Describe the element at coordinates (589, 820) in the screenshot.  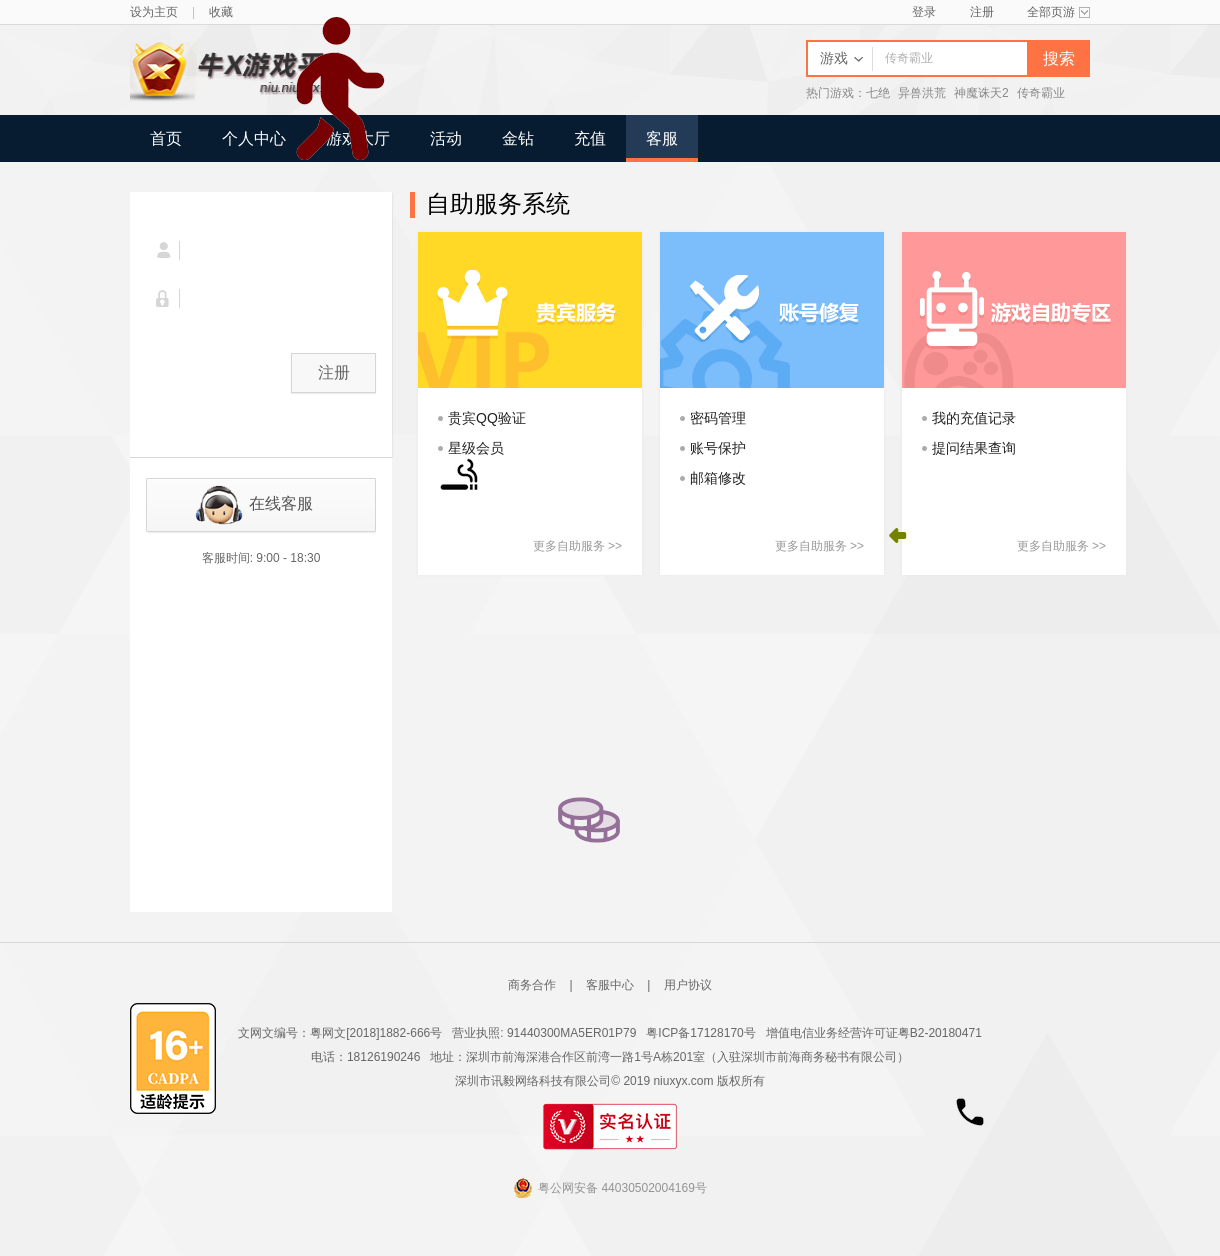
I see `view your coin balance or currency` at that location.